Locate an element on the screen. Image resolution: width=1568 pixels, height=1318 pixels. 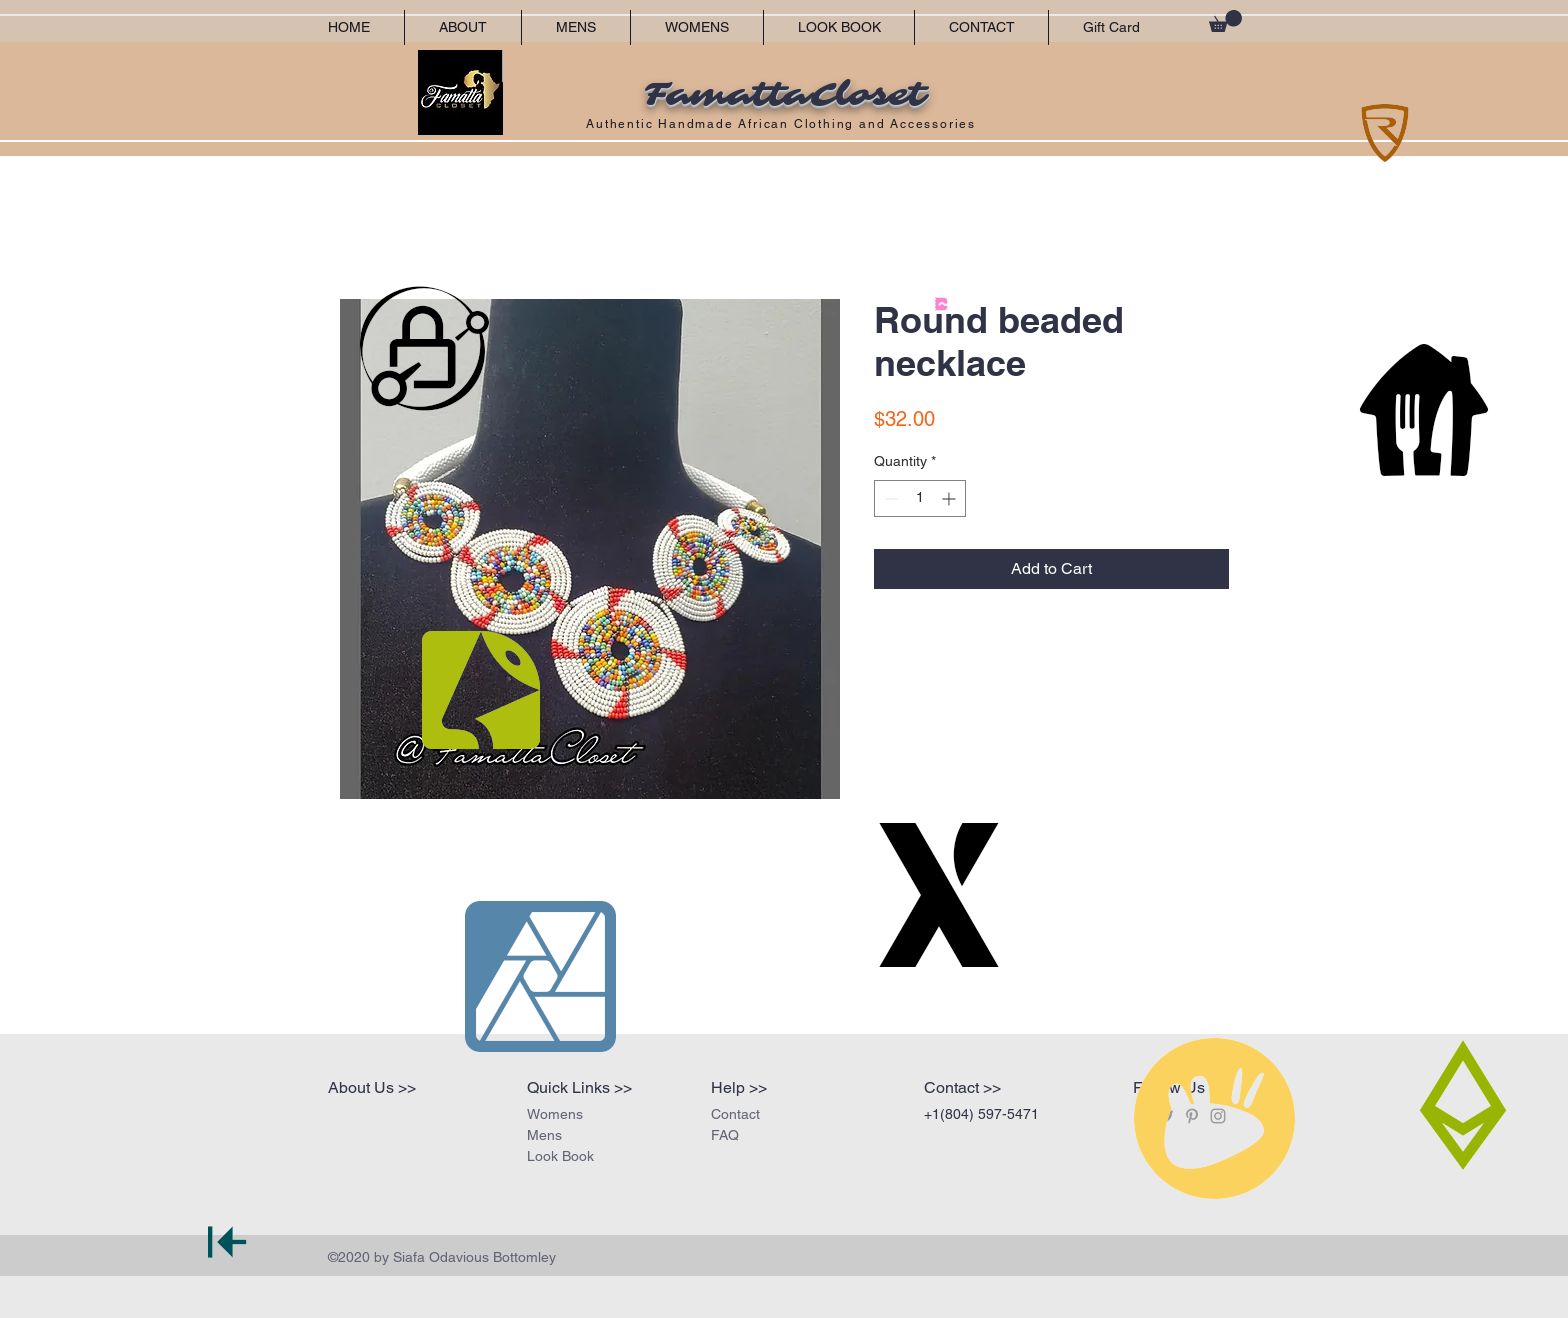
Stubber app or service logo is located at coordinates (941, 304).